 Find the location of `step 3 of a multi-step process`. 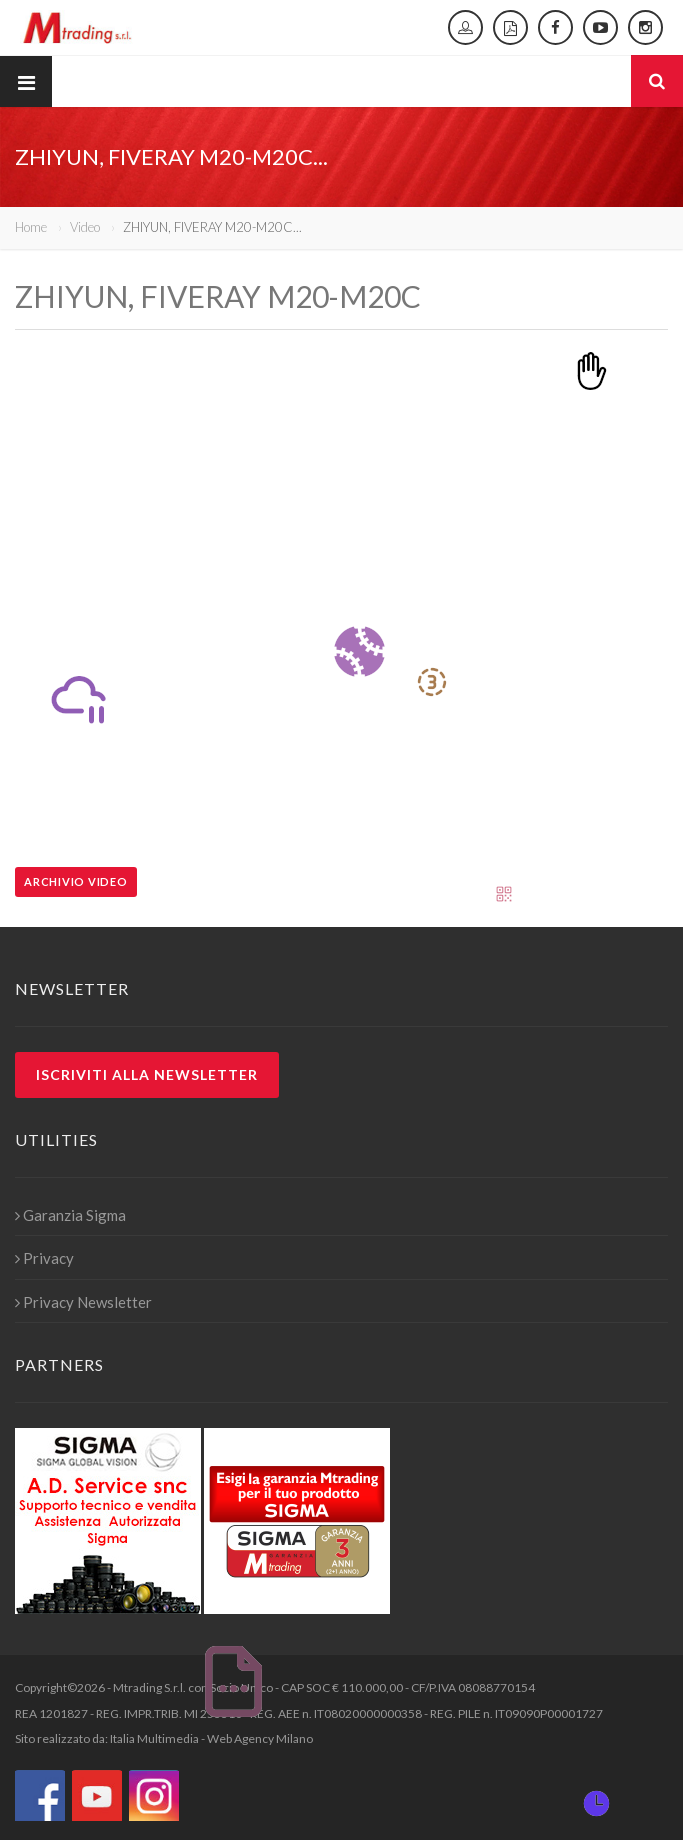

step 3 of a multi-step process is located at coordinates (432, 682).